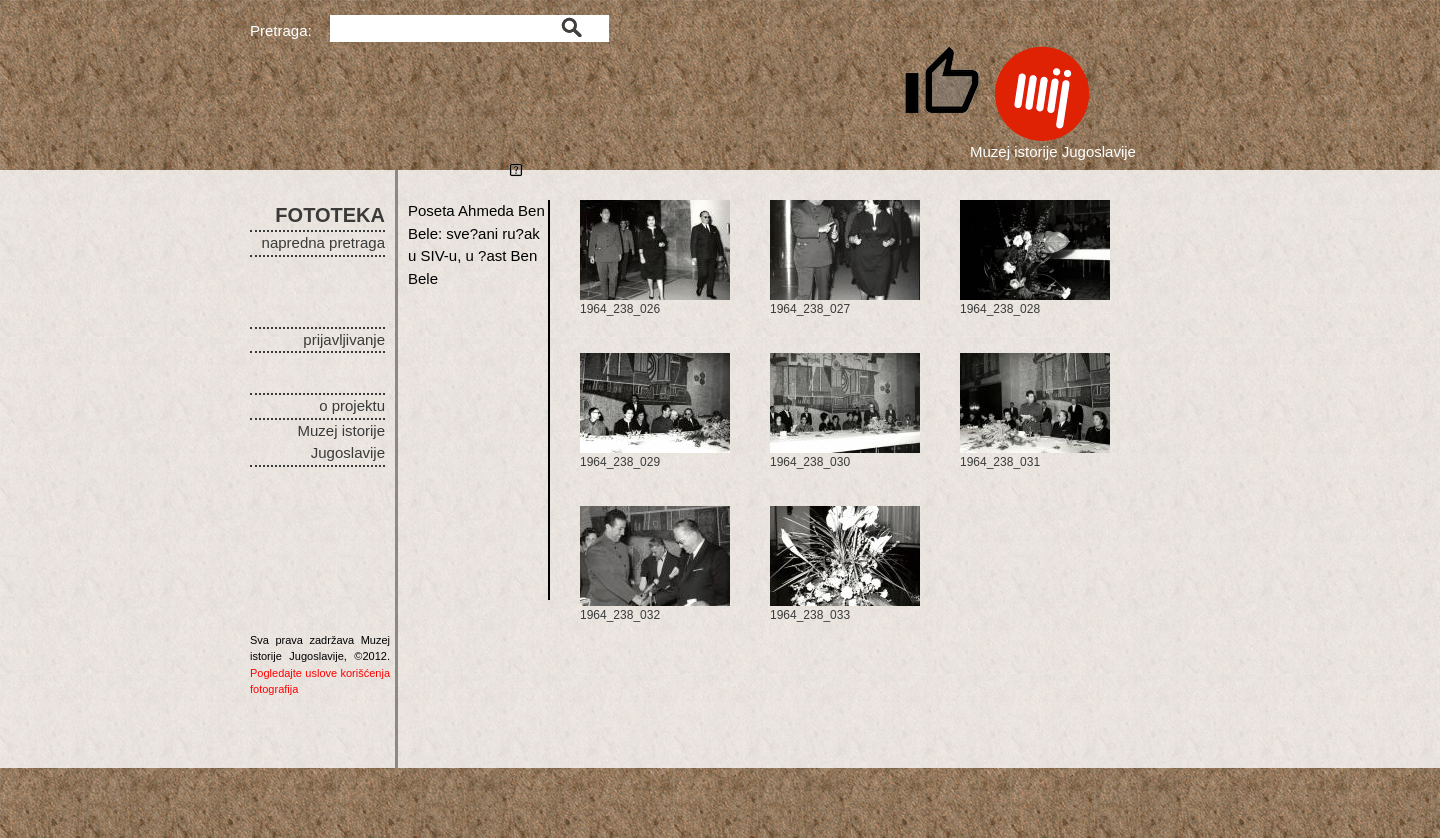  What do you see at coordinates (516, 170) in the screenshot?
I see `access help center or support resources` at bounding box center [516, 170].